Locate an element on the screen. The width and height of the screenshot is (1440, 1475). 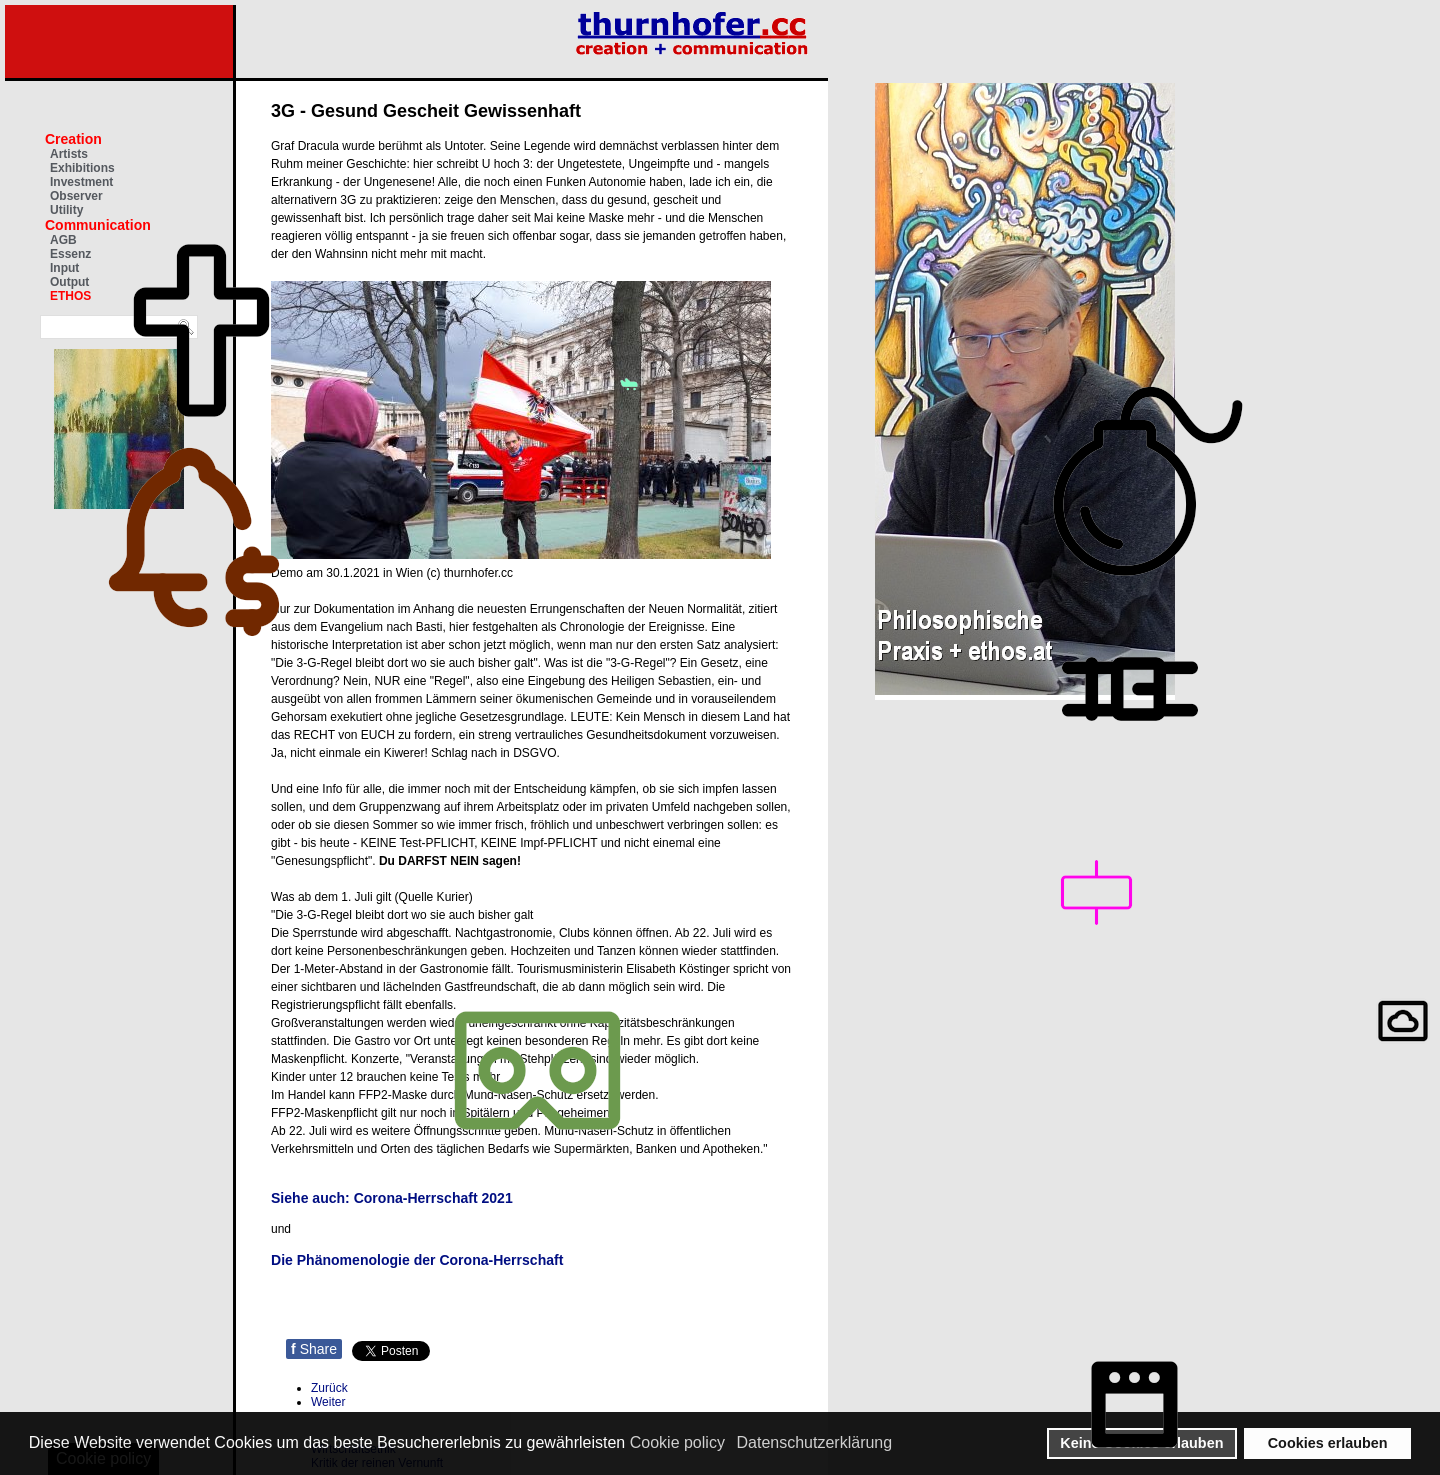
launch virtual reality or VR mode is located at coordinates (537, 1070).